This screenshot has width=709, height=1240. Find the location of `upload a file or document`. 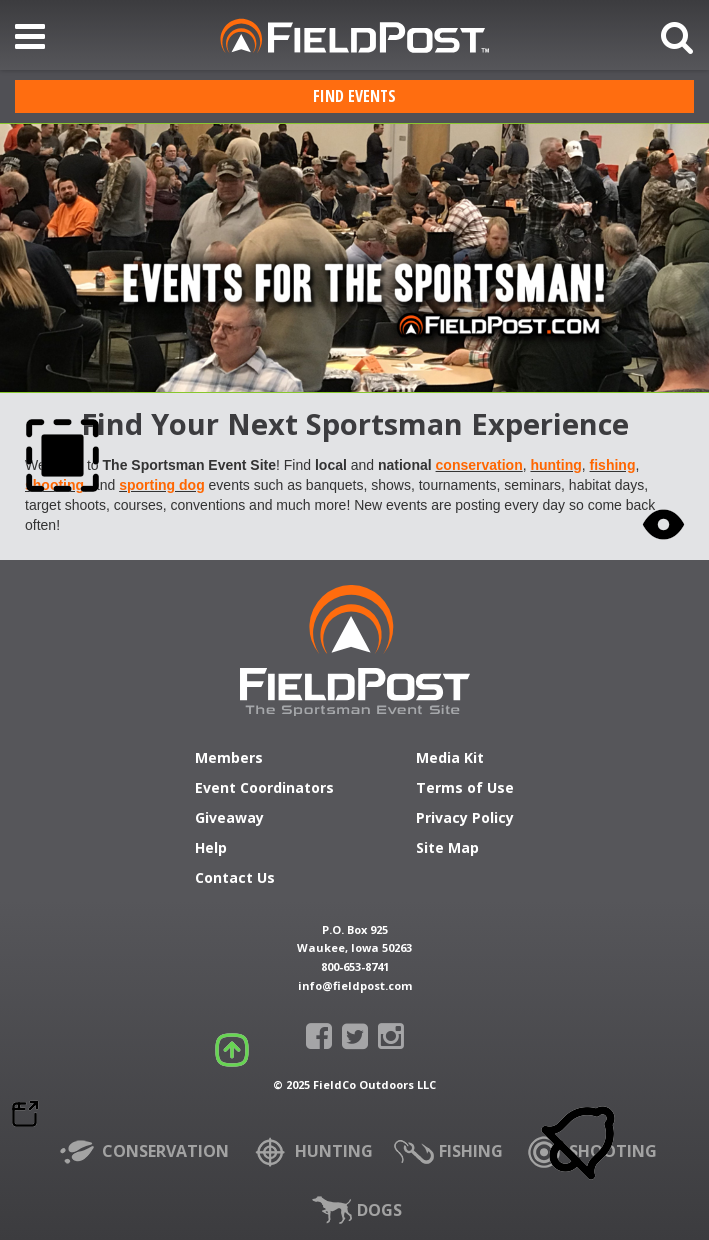

upload a file or document is located at coordinates (232, 1050).